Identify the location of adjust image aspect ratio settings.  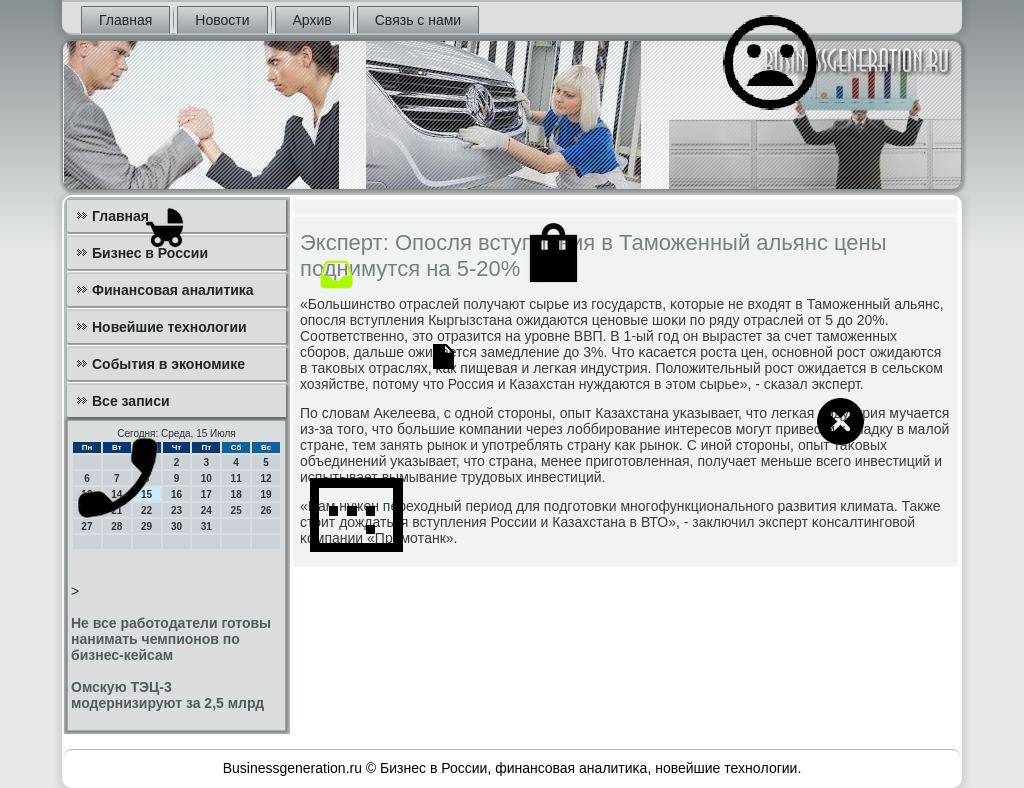
(356, 515).